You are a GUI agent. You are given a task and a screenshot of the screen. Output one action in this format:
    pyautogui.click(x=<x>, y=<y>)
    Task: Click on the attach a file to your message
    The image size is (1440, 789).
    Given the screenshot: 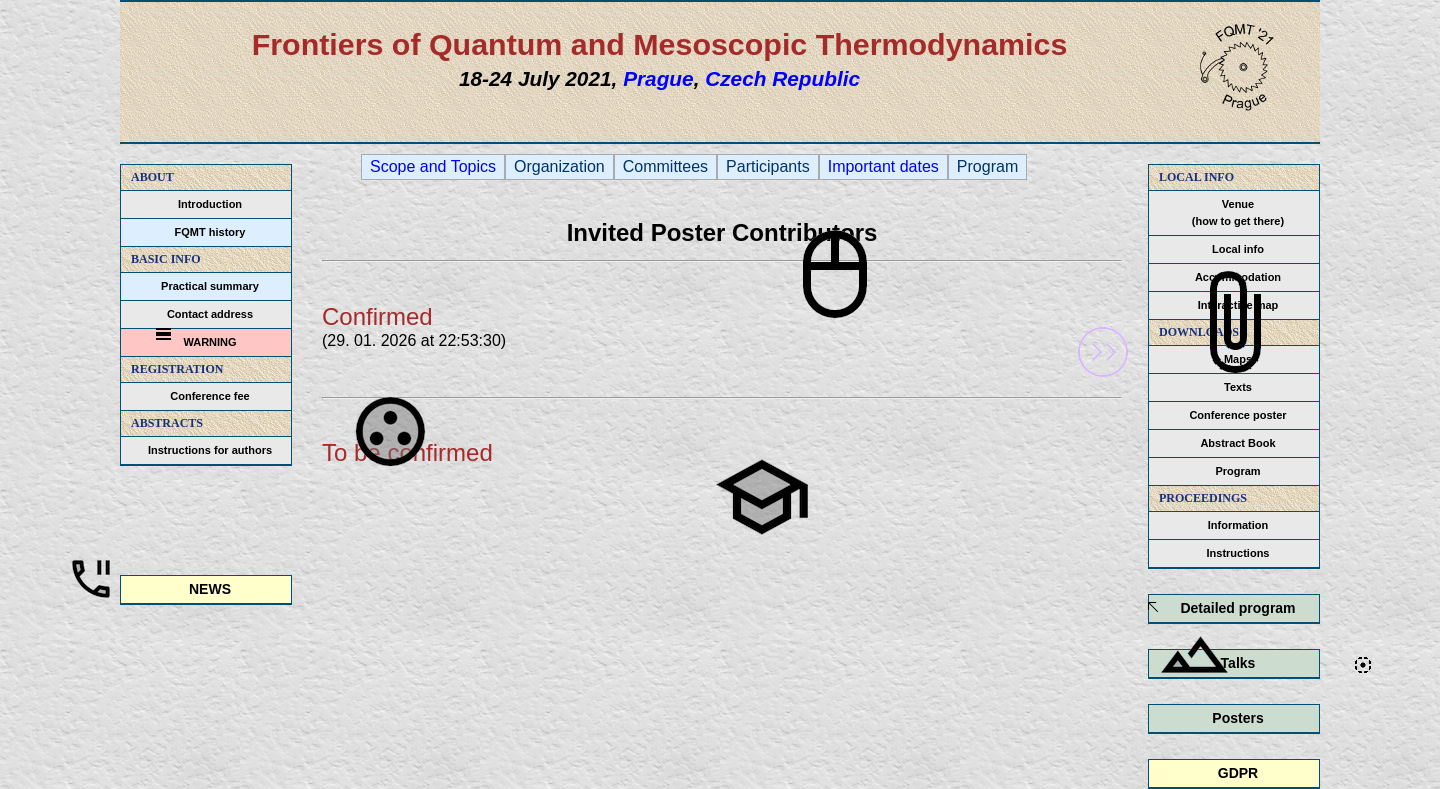 What is the action you would take?
    pyautogui.click(x=1233, y=322)
    